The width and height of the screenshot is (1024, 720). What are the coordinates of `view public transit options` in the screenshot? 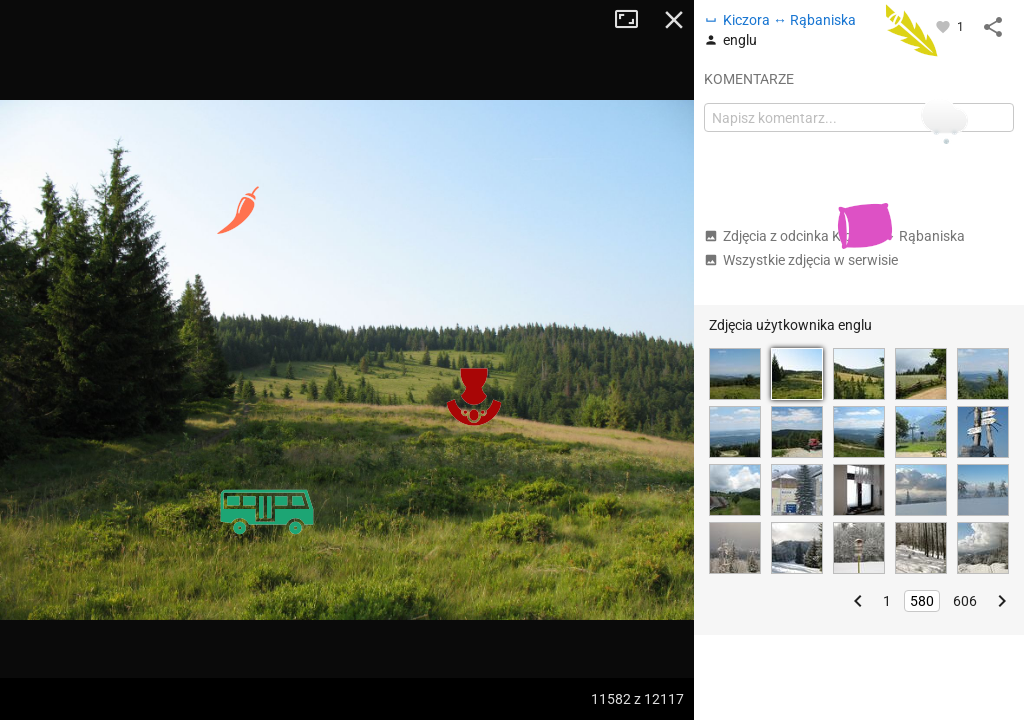 It's located at (267, 512).